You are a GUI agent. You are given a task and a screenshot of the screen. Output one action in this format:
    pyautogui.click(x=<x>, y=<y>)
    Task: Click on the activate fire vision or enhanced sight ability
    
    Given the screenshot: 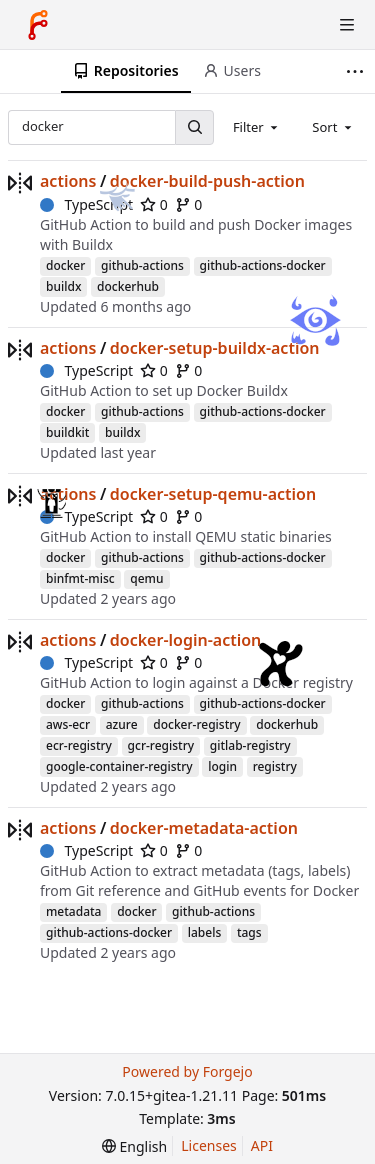 What is the action you would take?
    pyautogui.click(x=315, y=320)
    